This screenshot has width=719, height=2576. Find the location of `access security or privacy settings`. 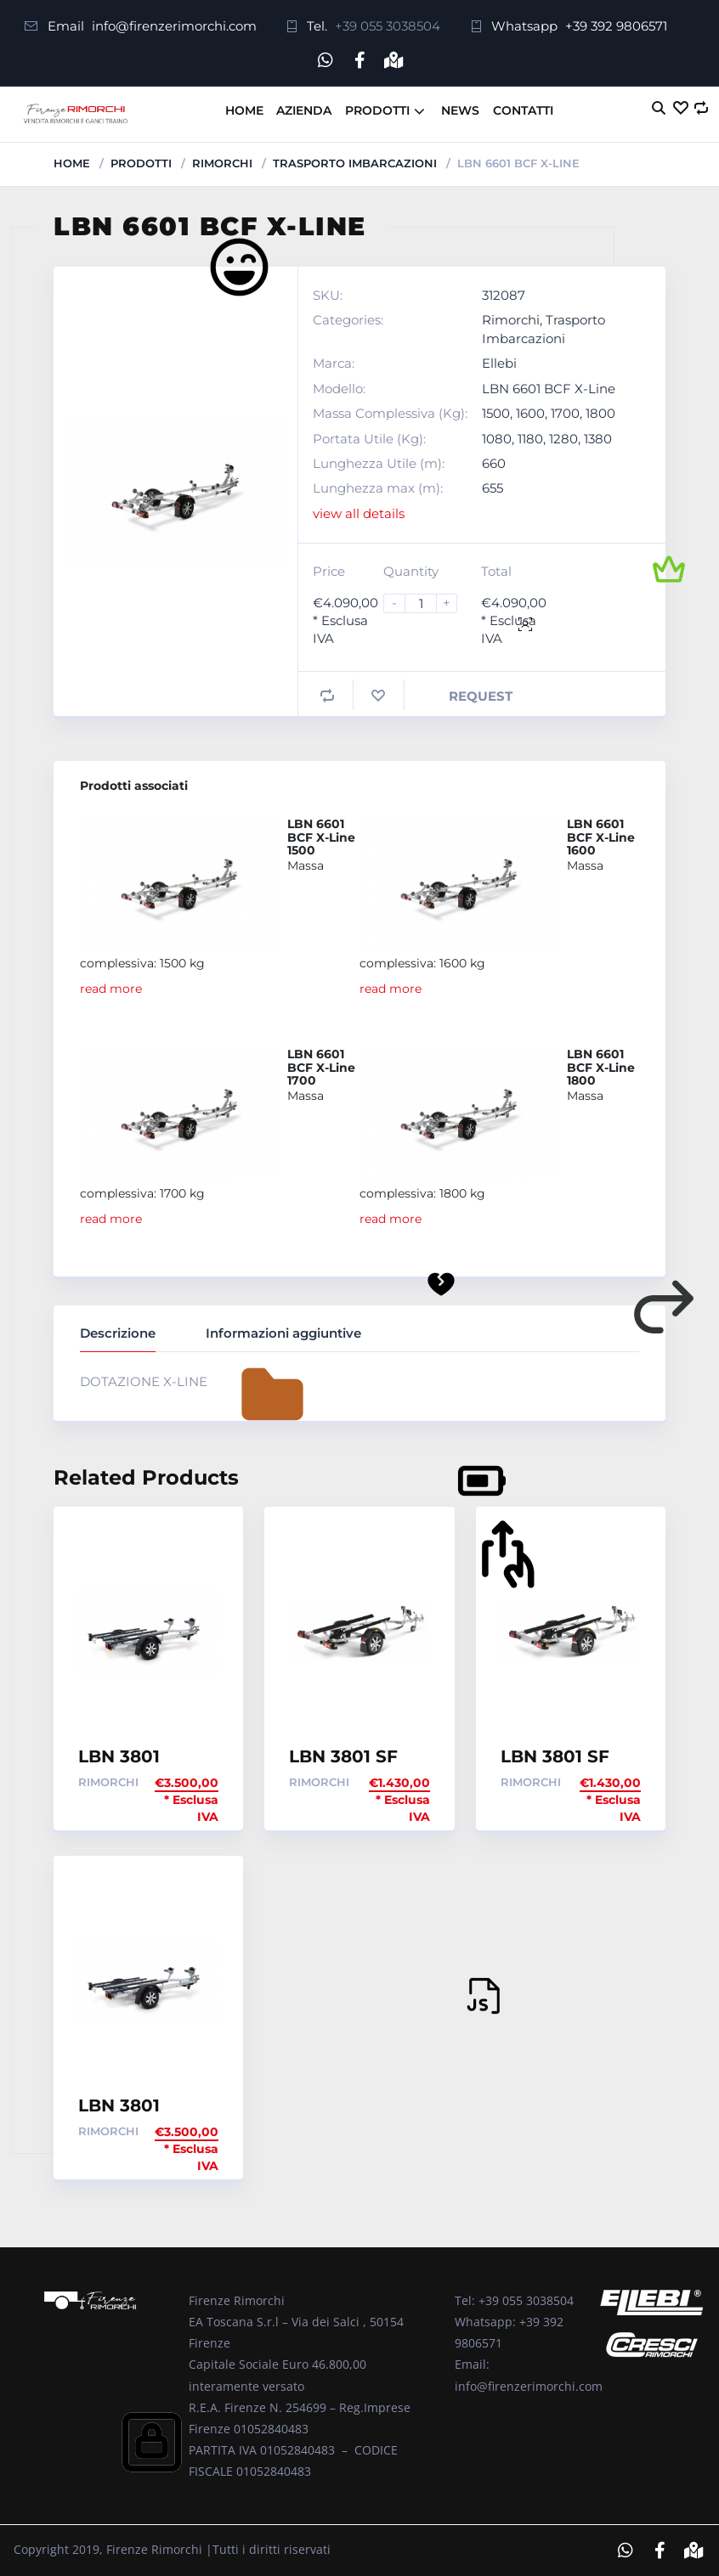

access security or privacy settings is located at coordinates (151, 2442).